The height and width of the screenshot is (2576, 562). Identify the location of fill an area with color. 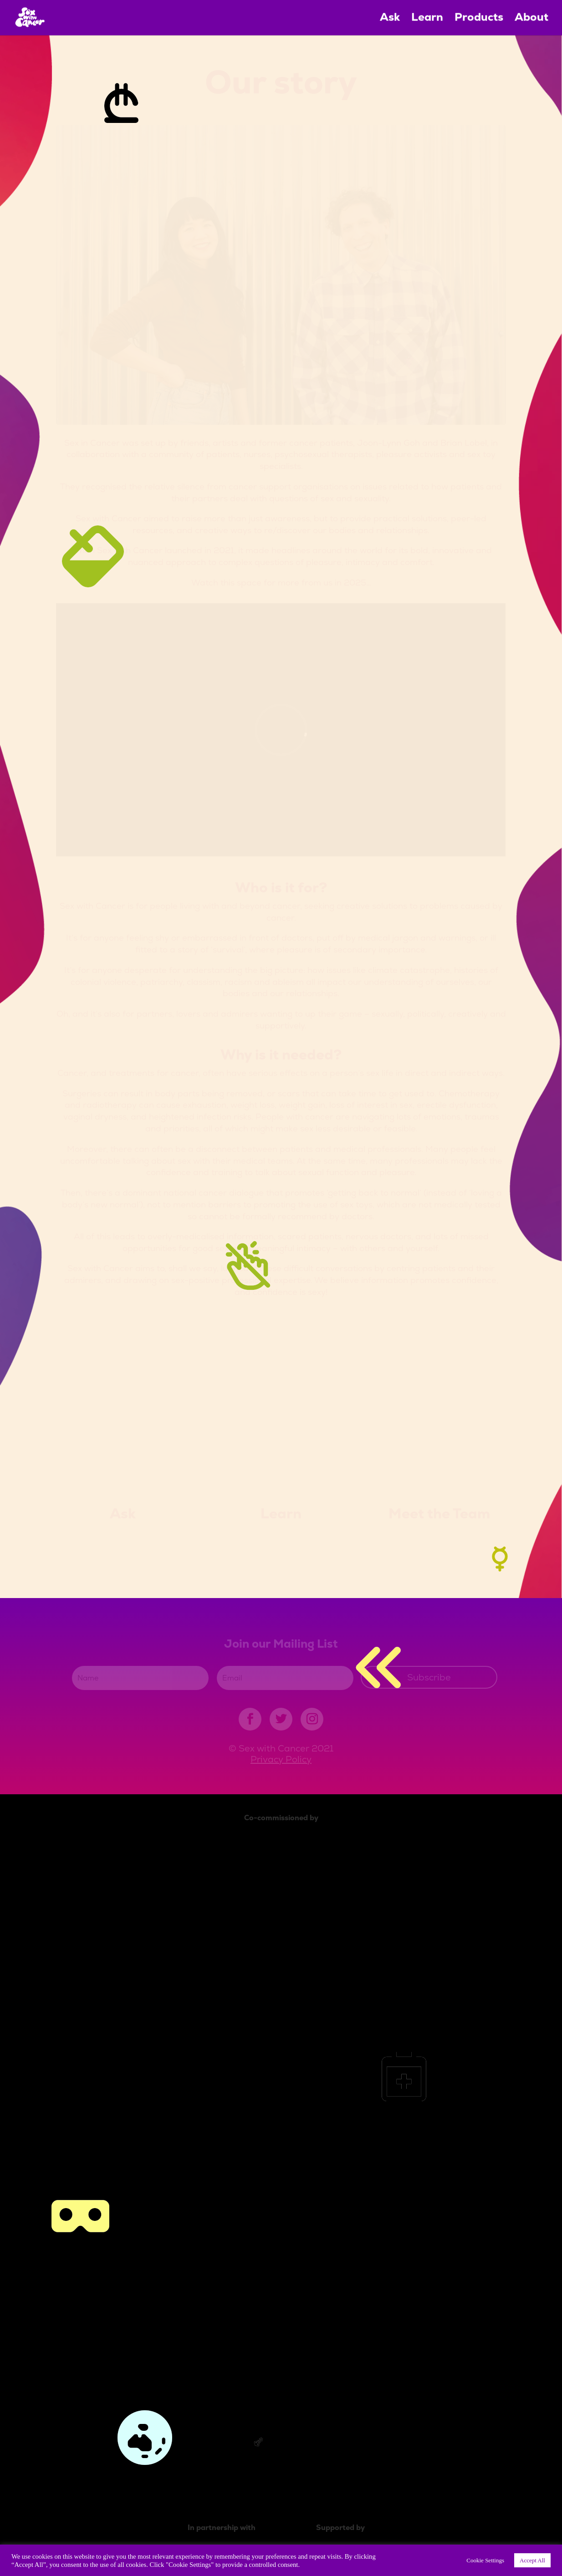
(93, 556).